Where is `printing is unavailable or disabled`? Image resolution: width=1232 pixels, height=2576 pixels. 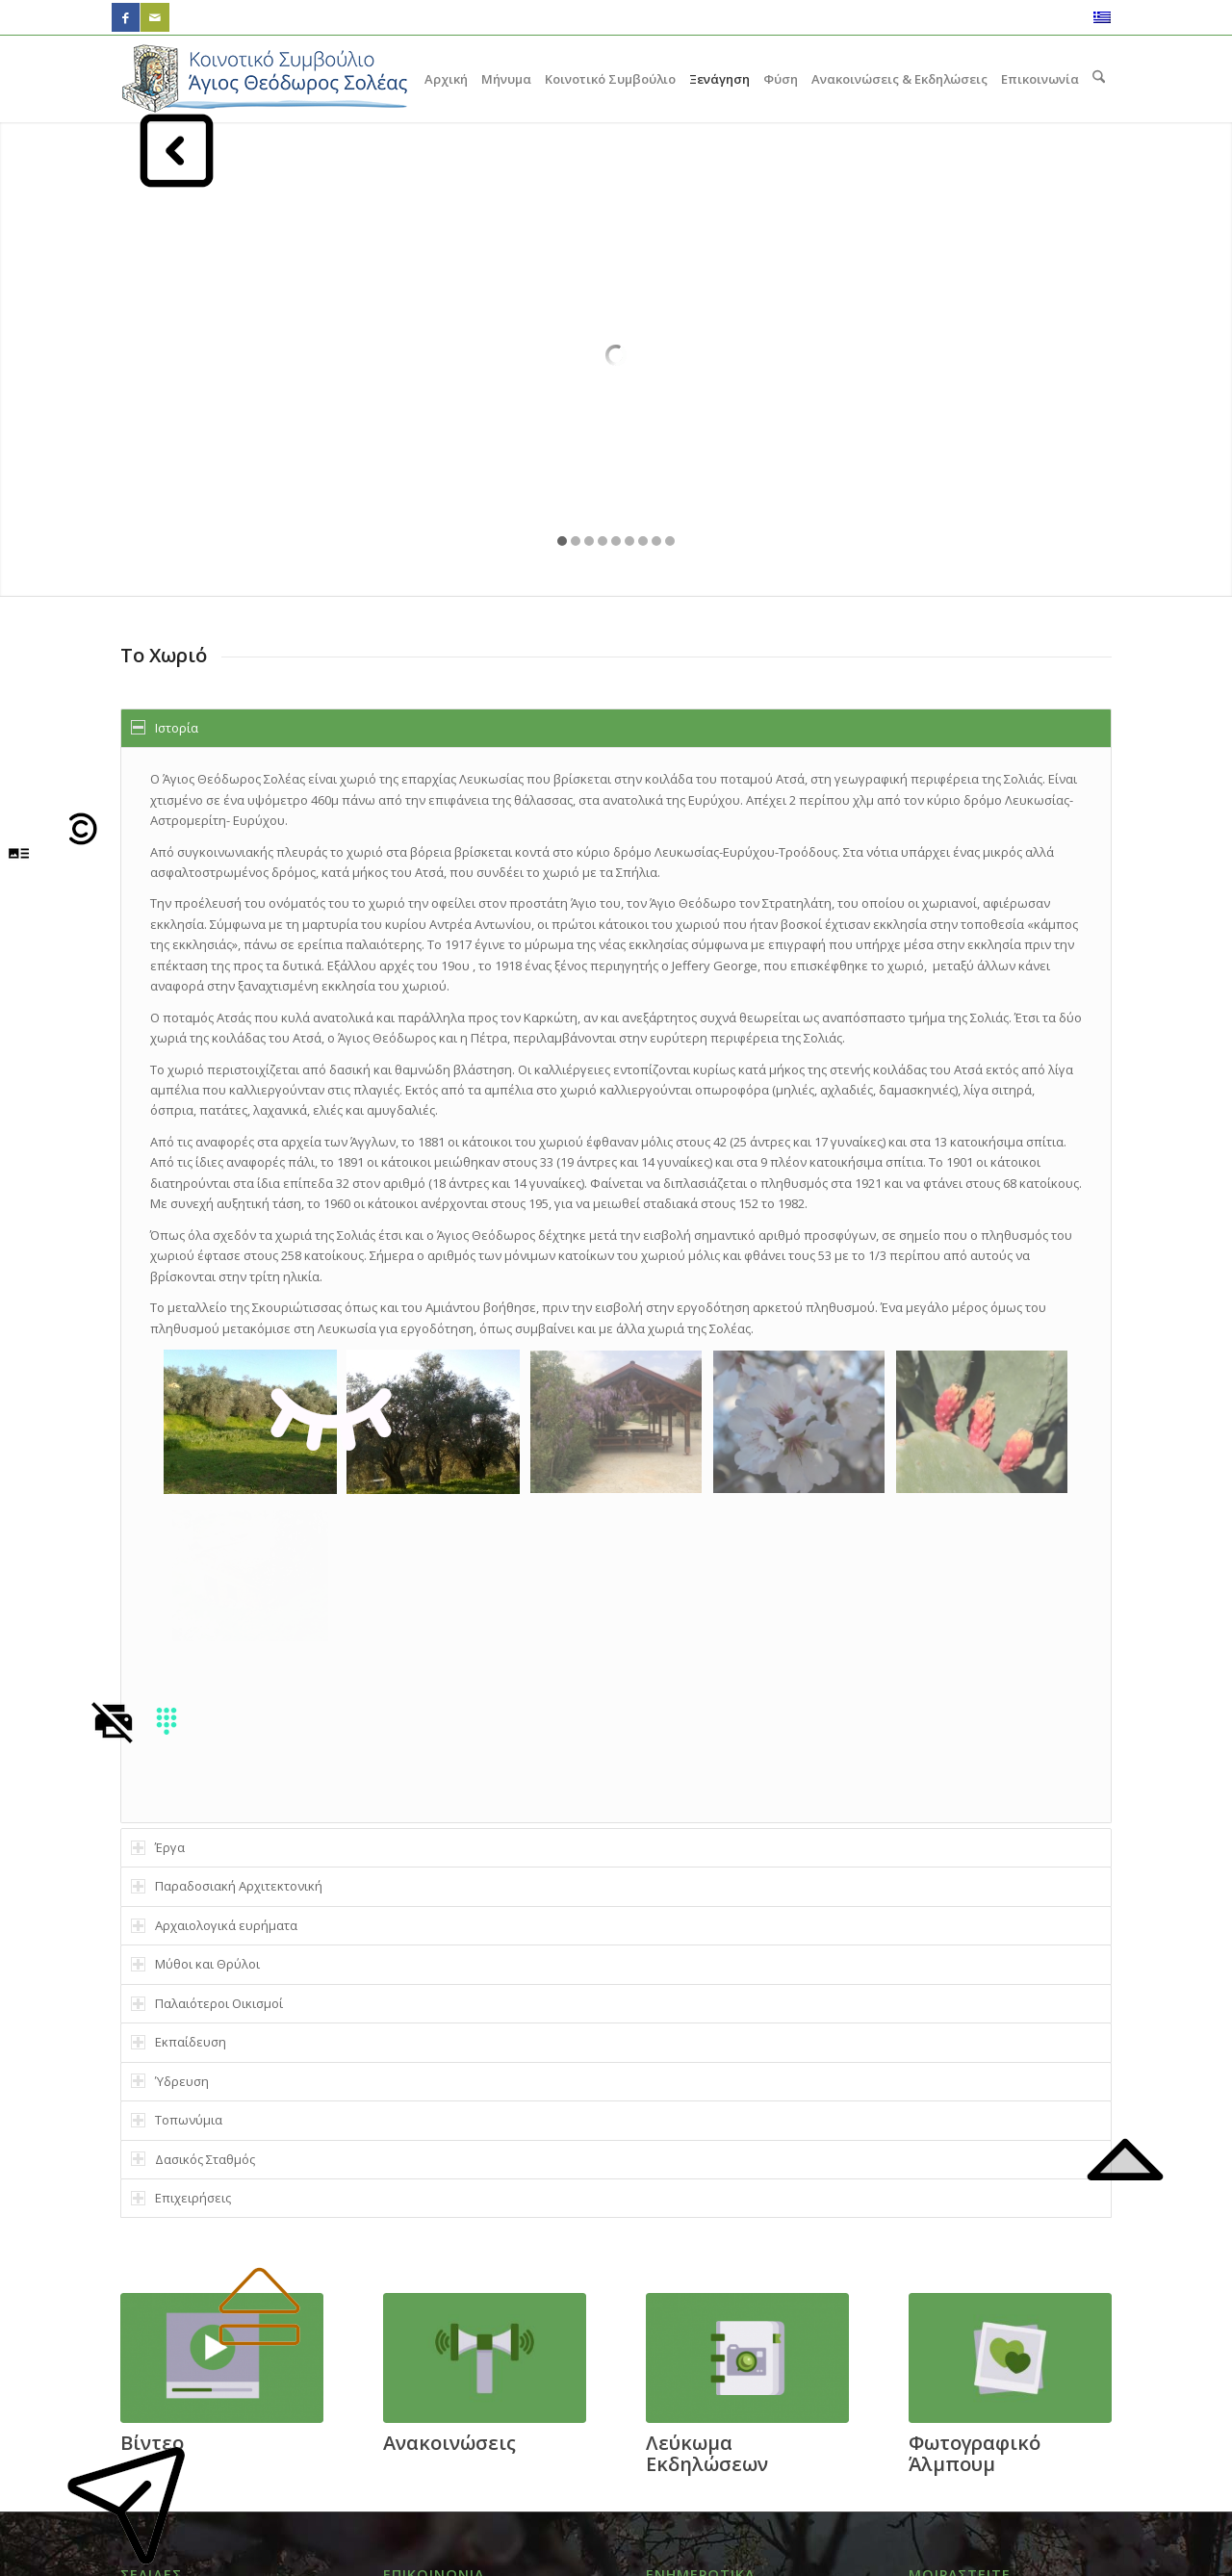
printing is unavailable or disabled is located at coordinates (114, 1721).